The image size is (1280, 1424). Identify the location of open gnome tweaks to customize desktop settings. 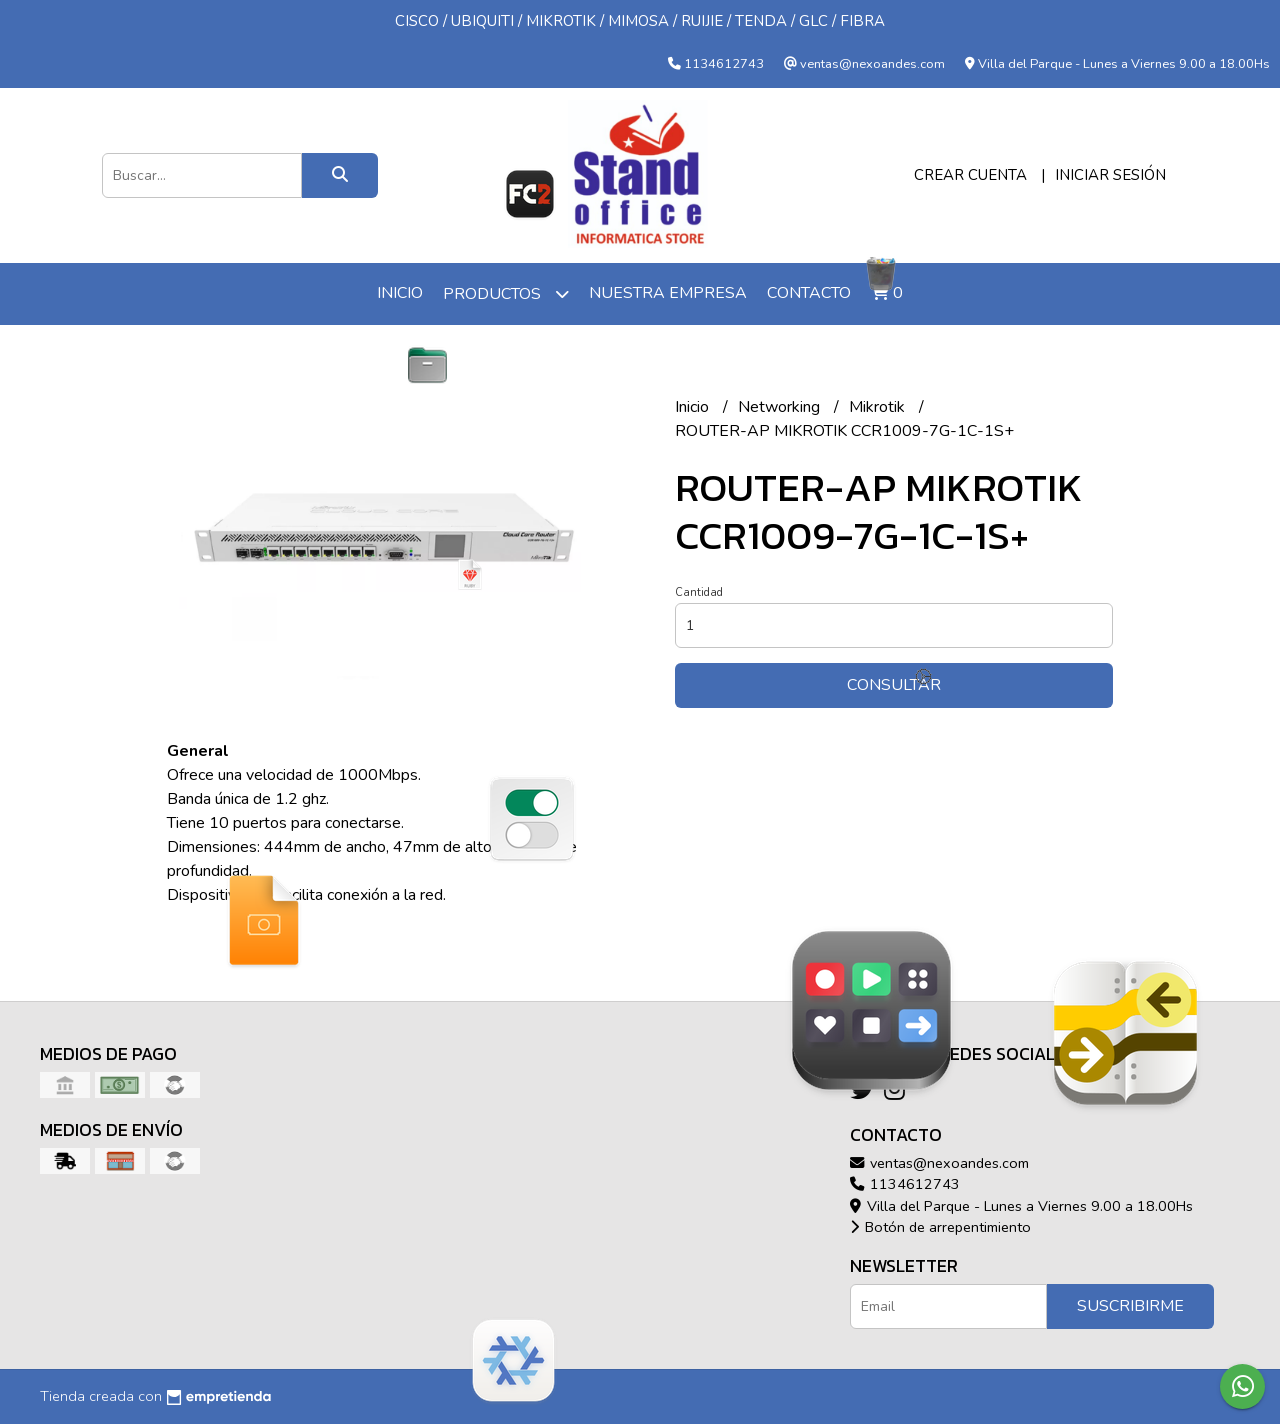
(532, 819).